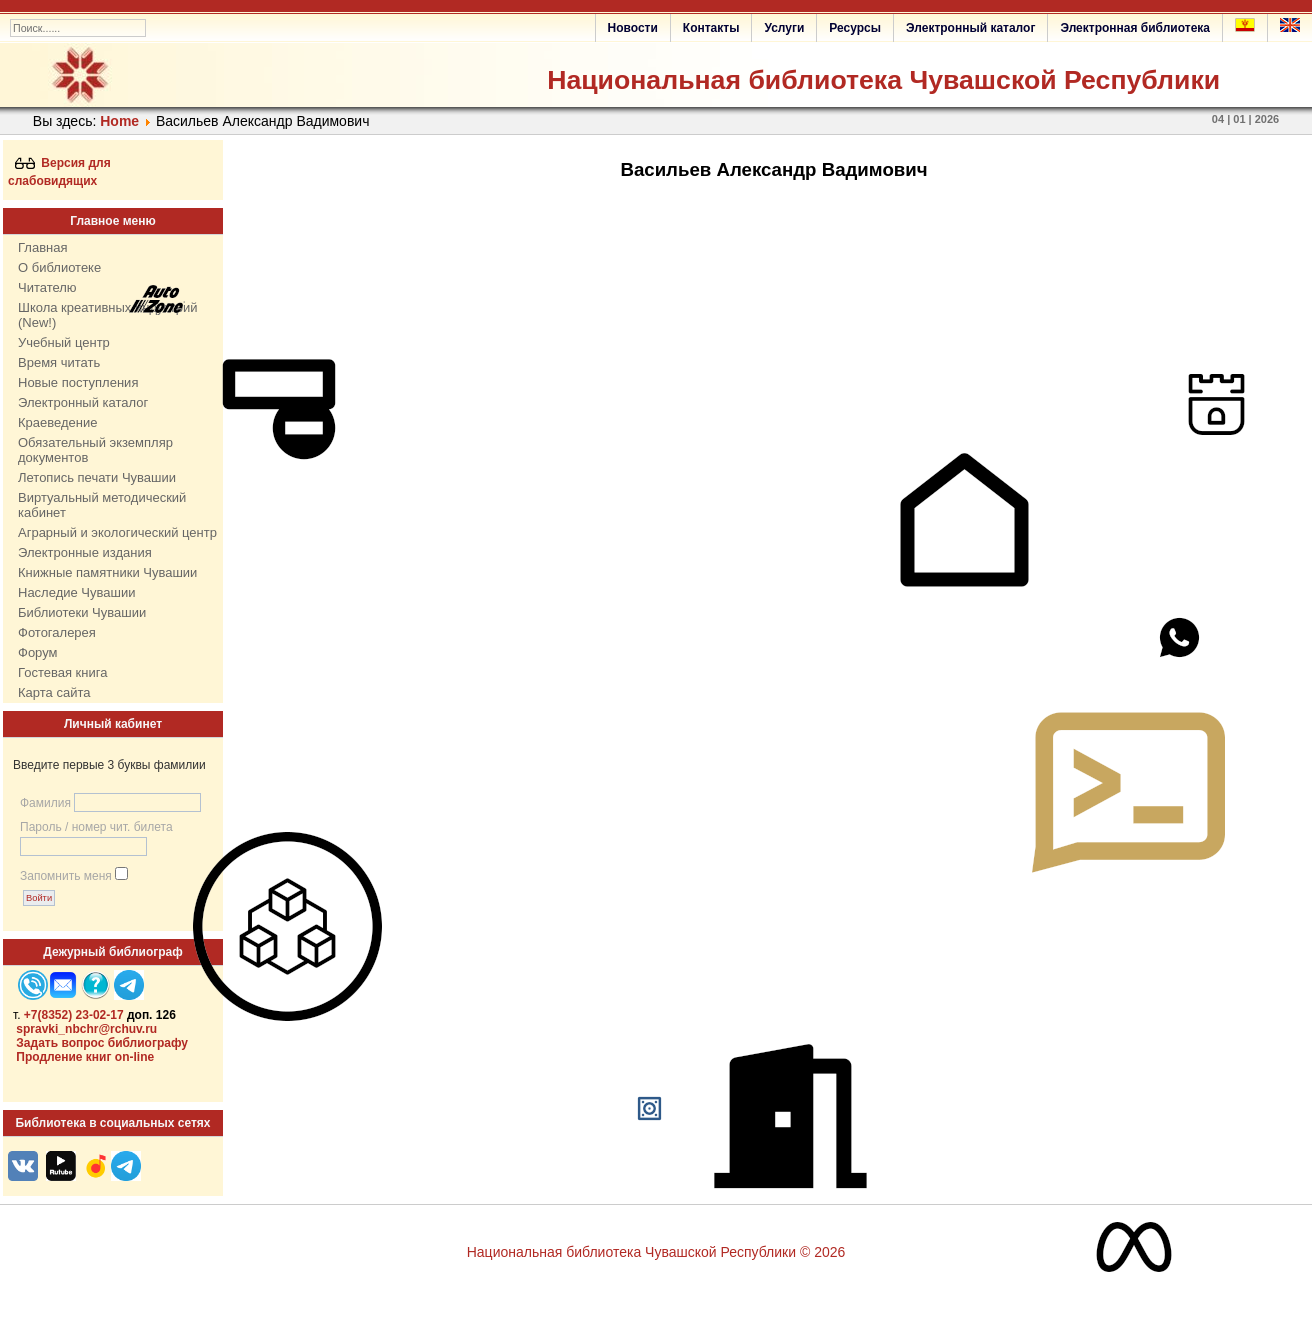 The width and height of the screenshot is (1312, 1324). I want to click on audio speaker or sound output device, so click(649, 1108).